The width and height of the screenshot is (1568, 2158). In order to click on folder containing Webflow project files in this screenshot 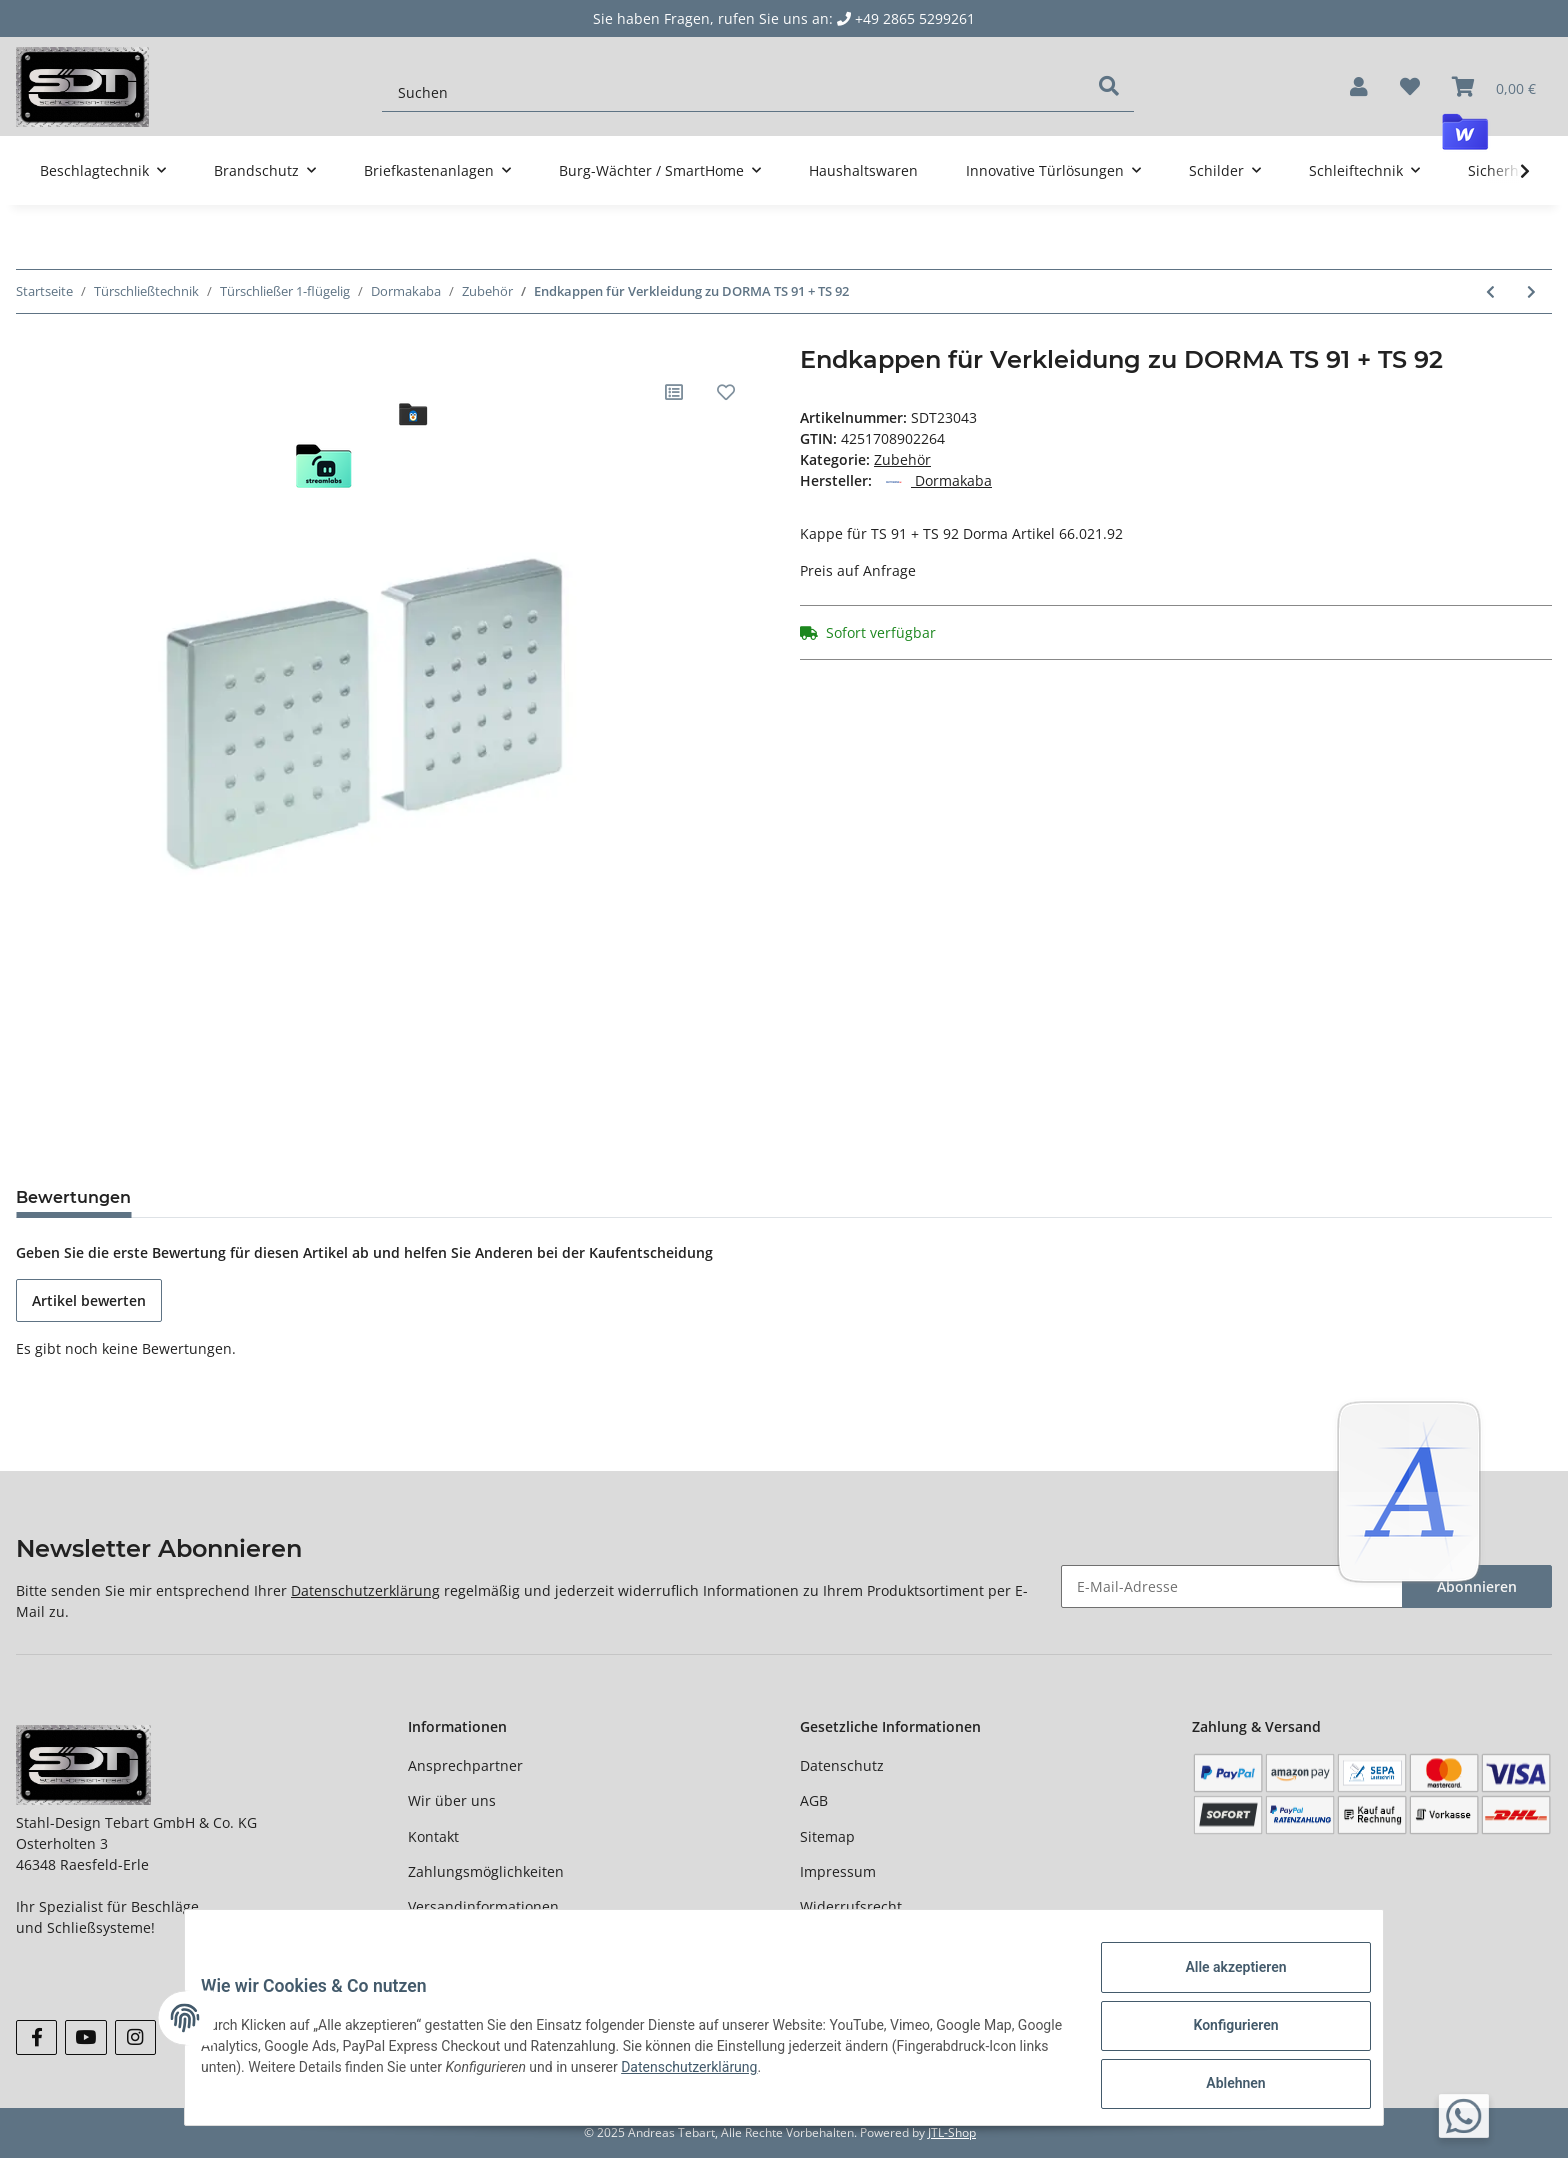, I will do `click(1465, 133)`.